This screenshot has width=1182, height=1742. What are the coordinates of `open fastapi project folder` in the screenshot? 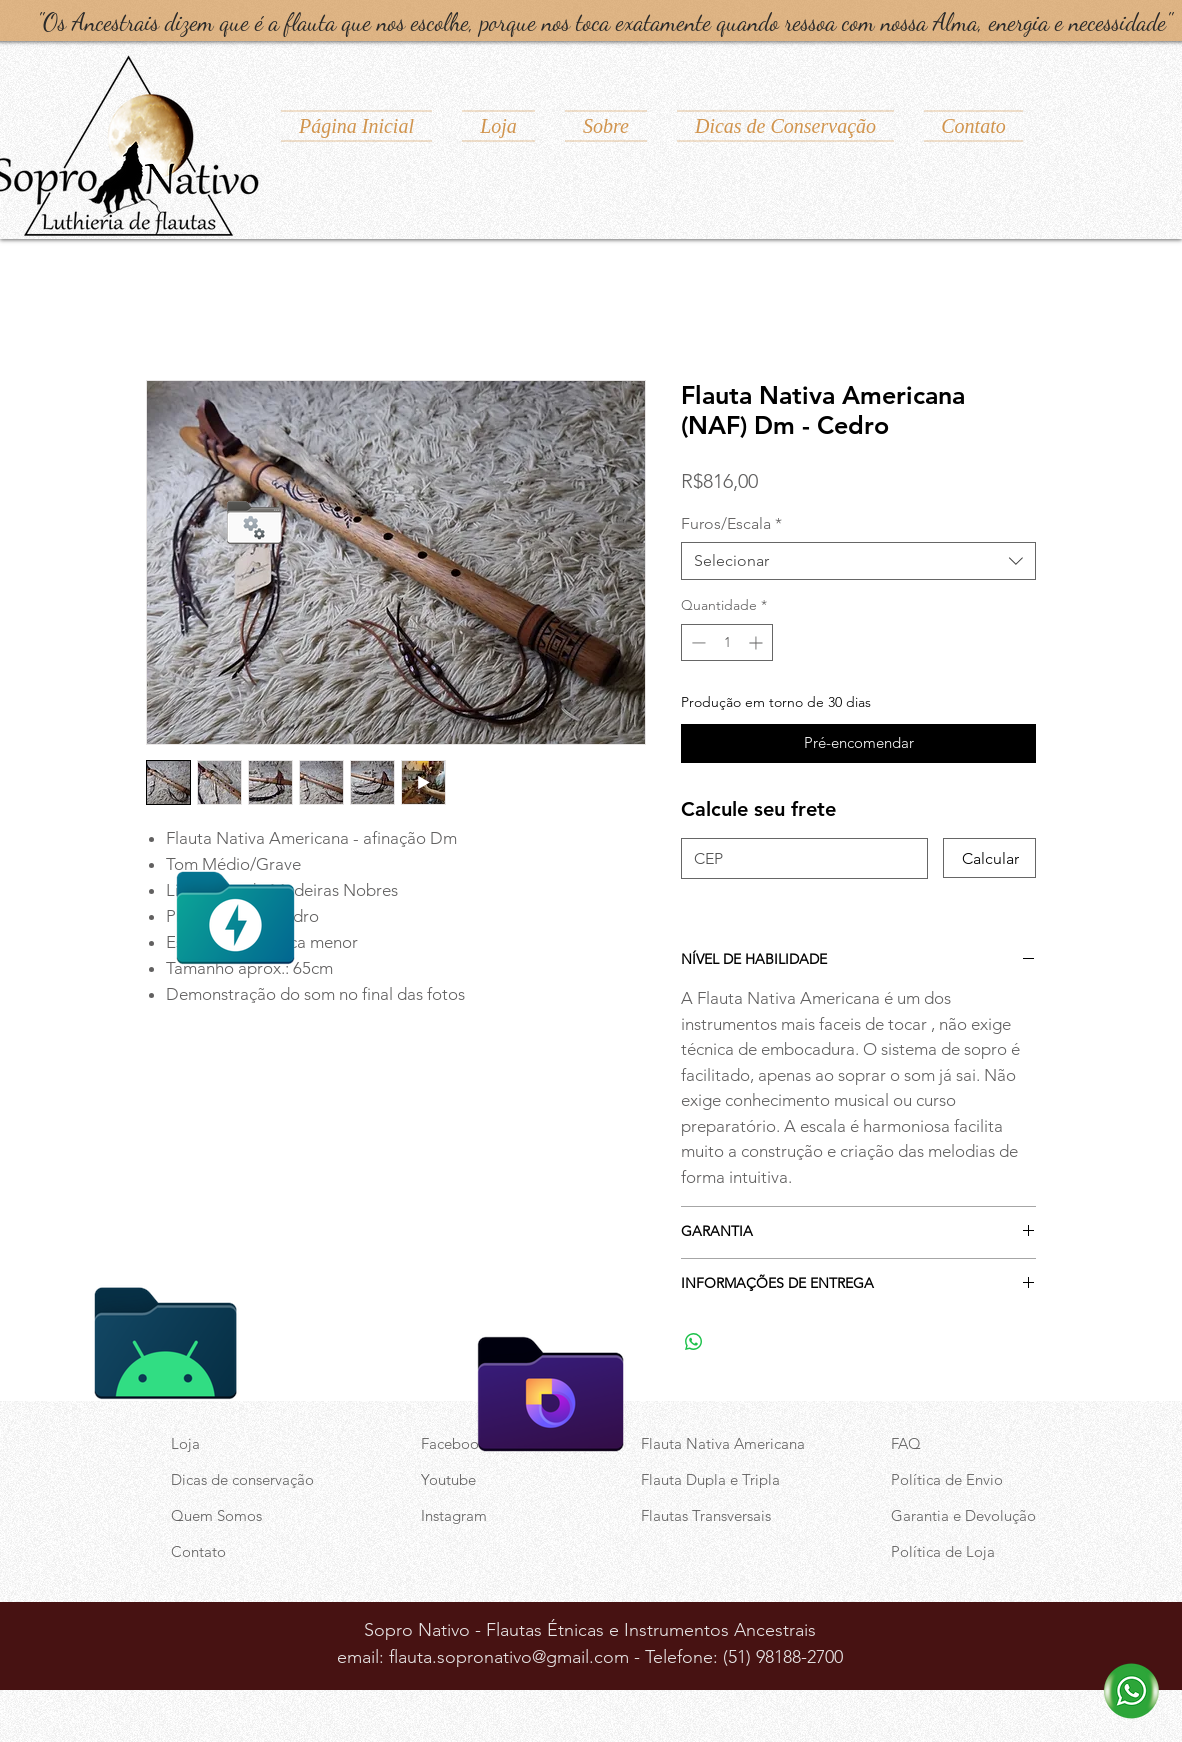 It's located at (235, 921).